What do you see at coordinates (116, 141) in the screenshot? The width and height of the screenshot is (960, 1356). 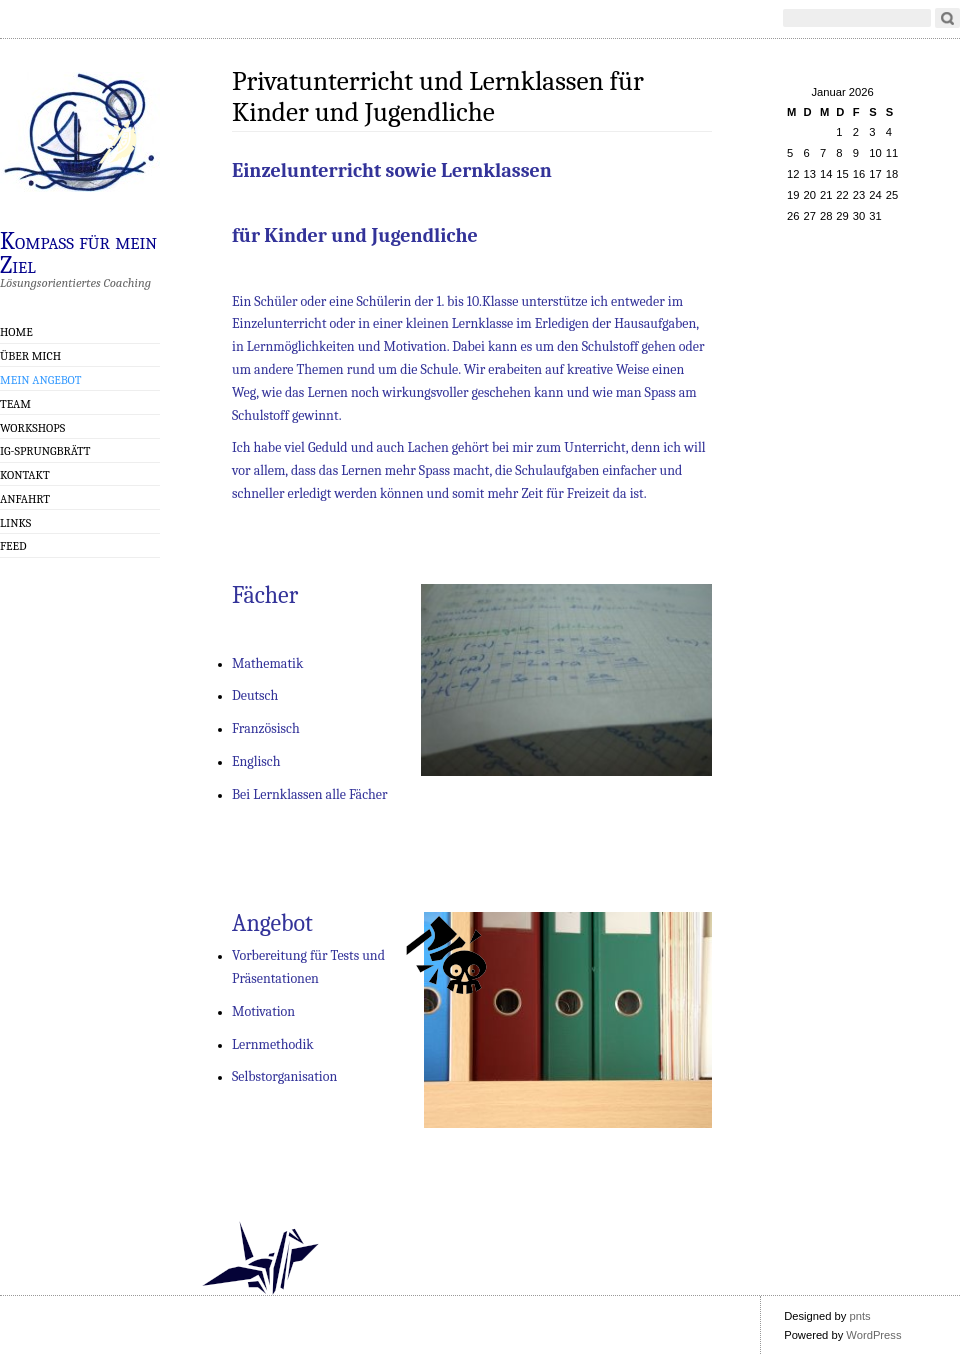 I see `select warrior or berserker class` at bounding box center [116, 141].